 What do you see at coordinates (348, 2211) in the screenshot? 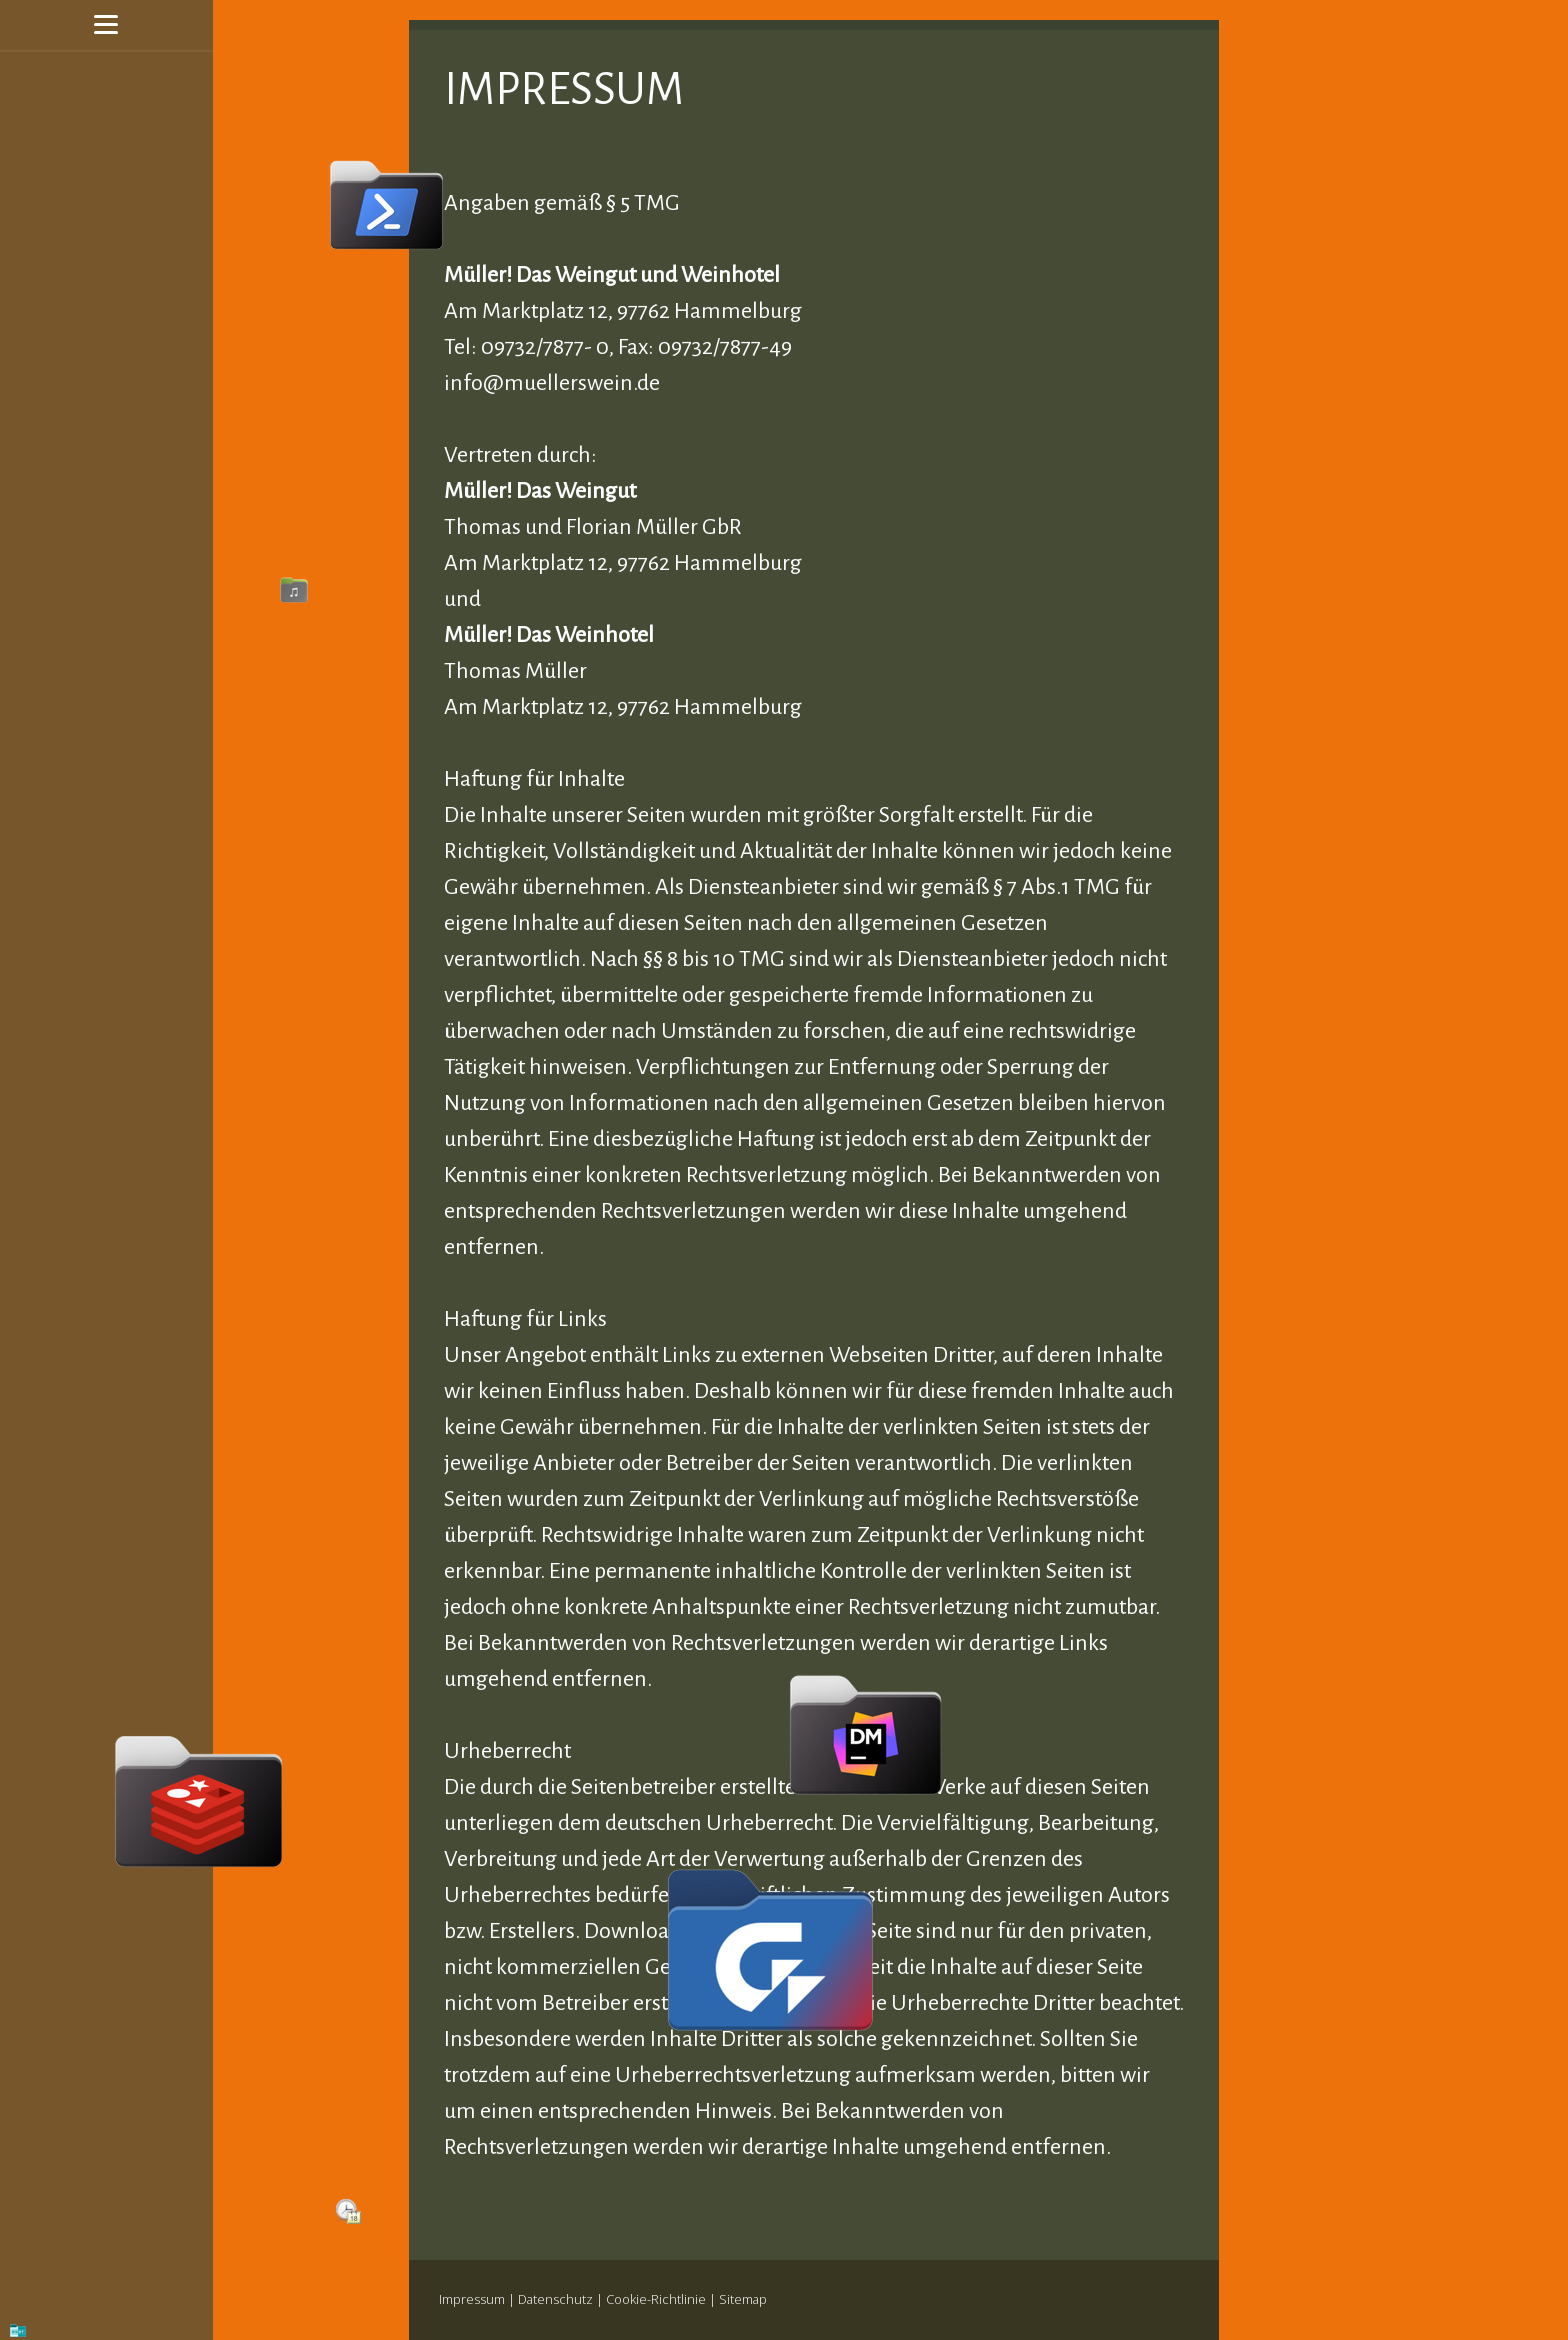
I see `set date and time for an automation action` at bounding box center [348, 2211].